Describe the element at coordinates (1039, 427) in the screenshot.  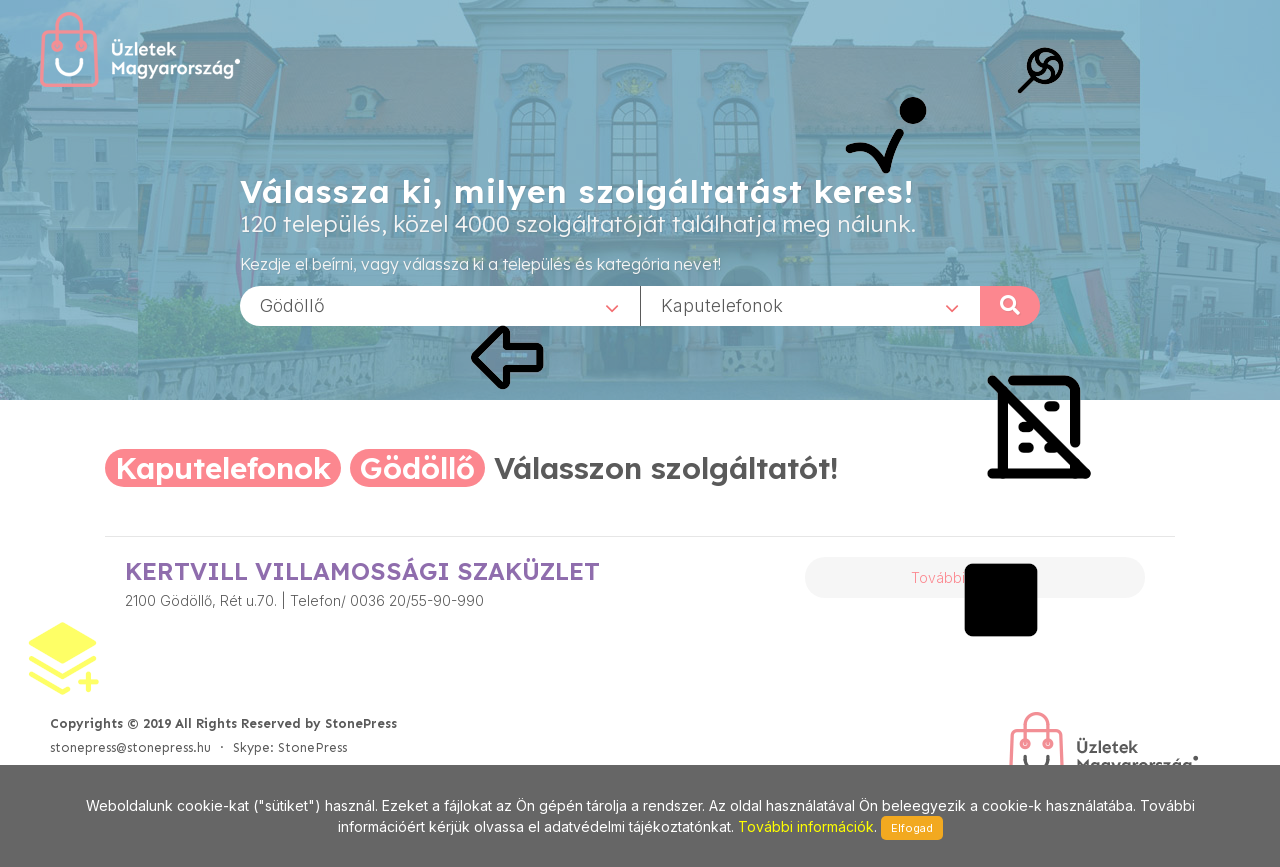
I see `building or location unavailable` at that location.